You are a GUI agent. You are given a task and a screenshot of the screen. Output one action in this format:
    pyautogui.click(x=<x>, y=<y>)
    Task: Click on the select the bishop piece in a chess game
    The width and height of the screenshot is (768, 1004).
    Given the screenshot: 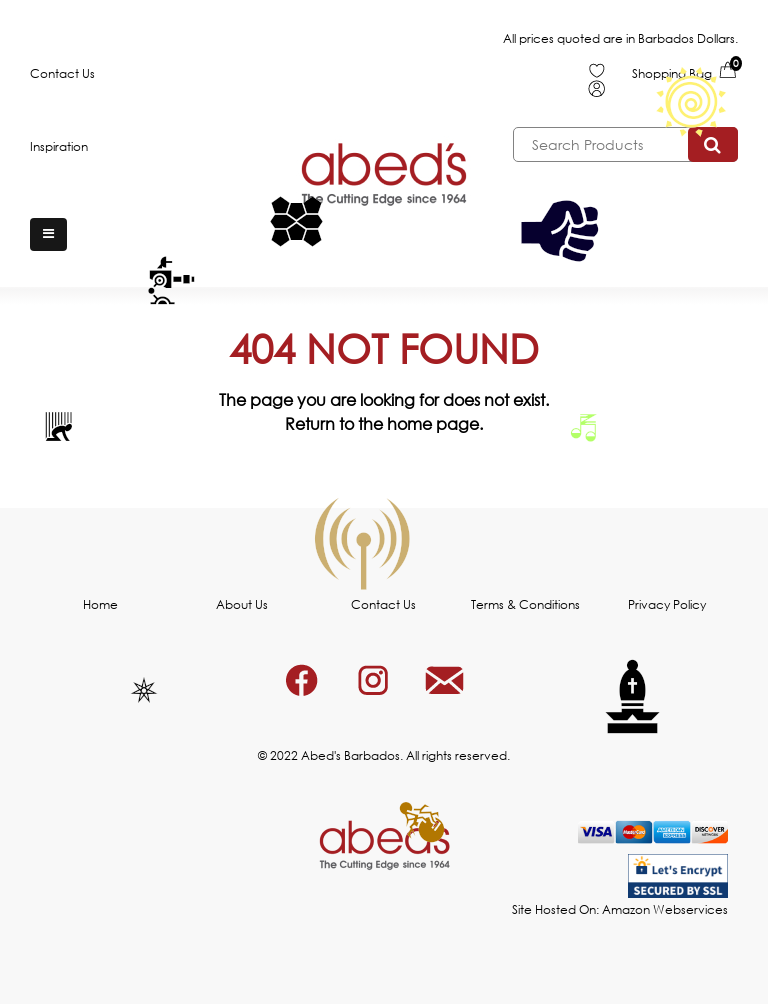 What is the action you would take?
    pyautogui.click(x=632, y=696)
    